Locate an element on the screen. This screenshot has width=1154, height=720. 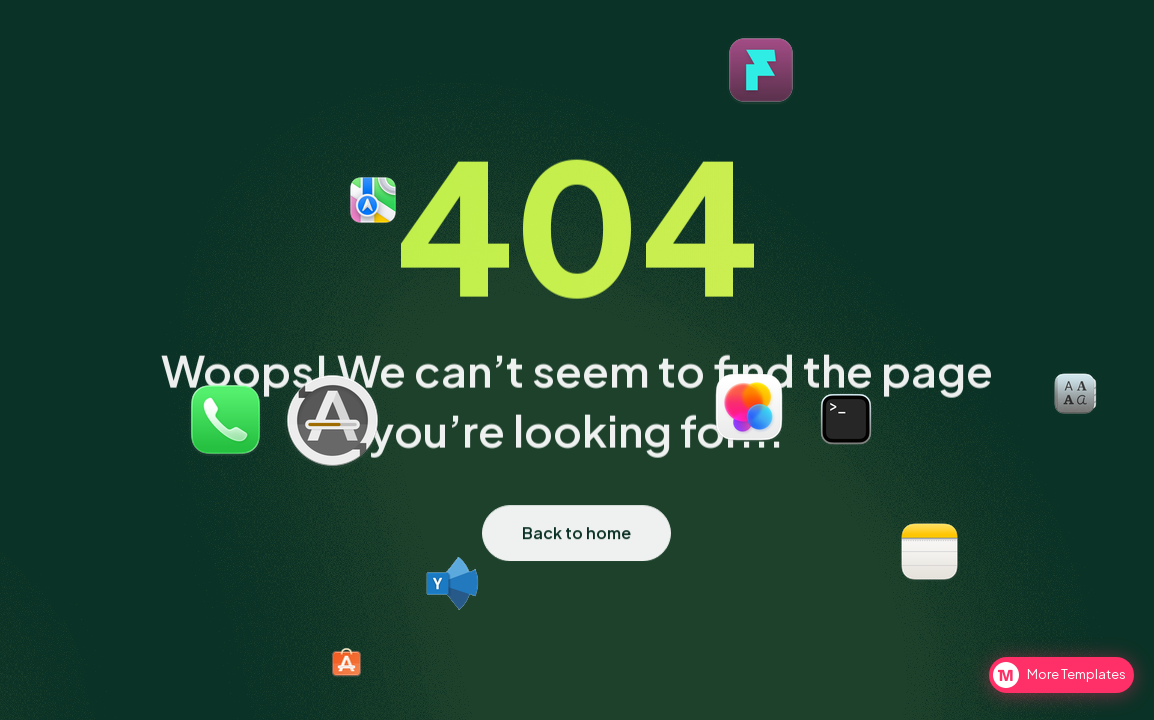
open Microsoft Yammer app is located at coordinates (452, 583).